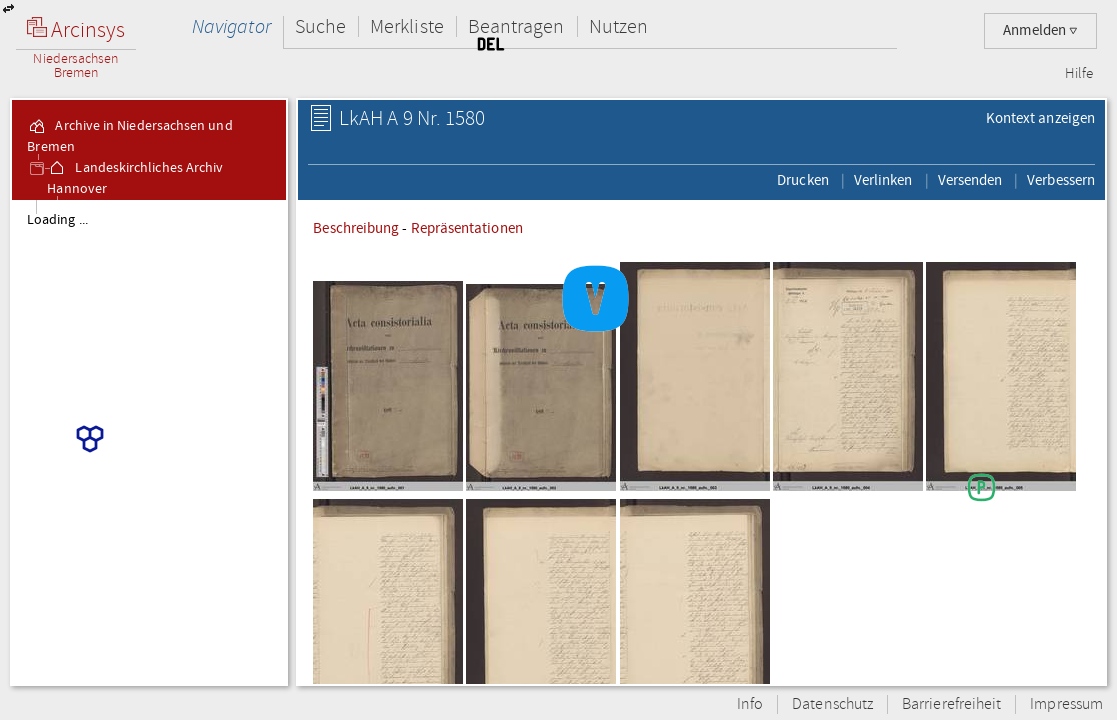 This screenshot has height=720, width=1117. I want to click on indicates parking availability or location, so click(981, 487).